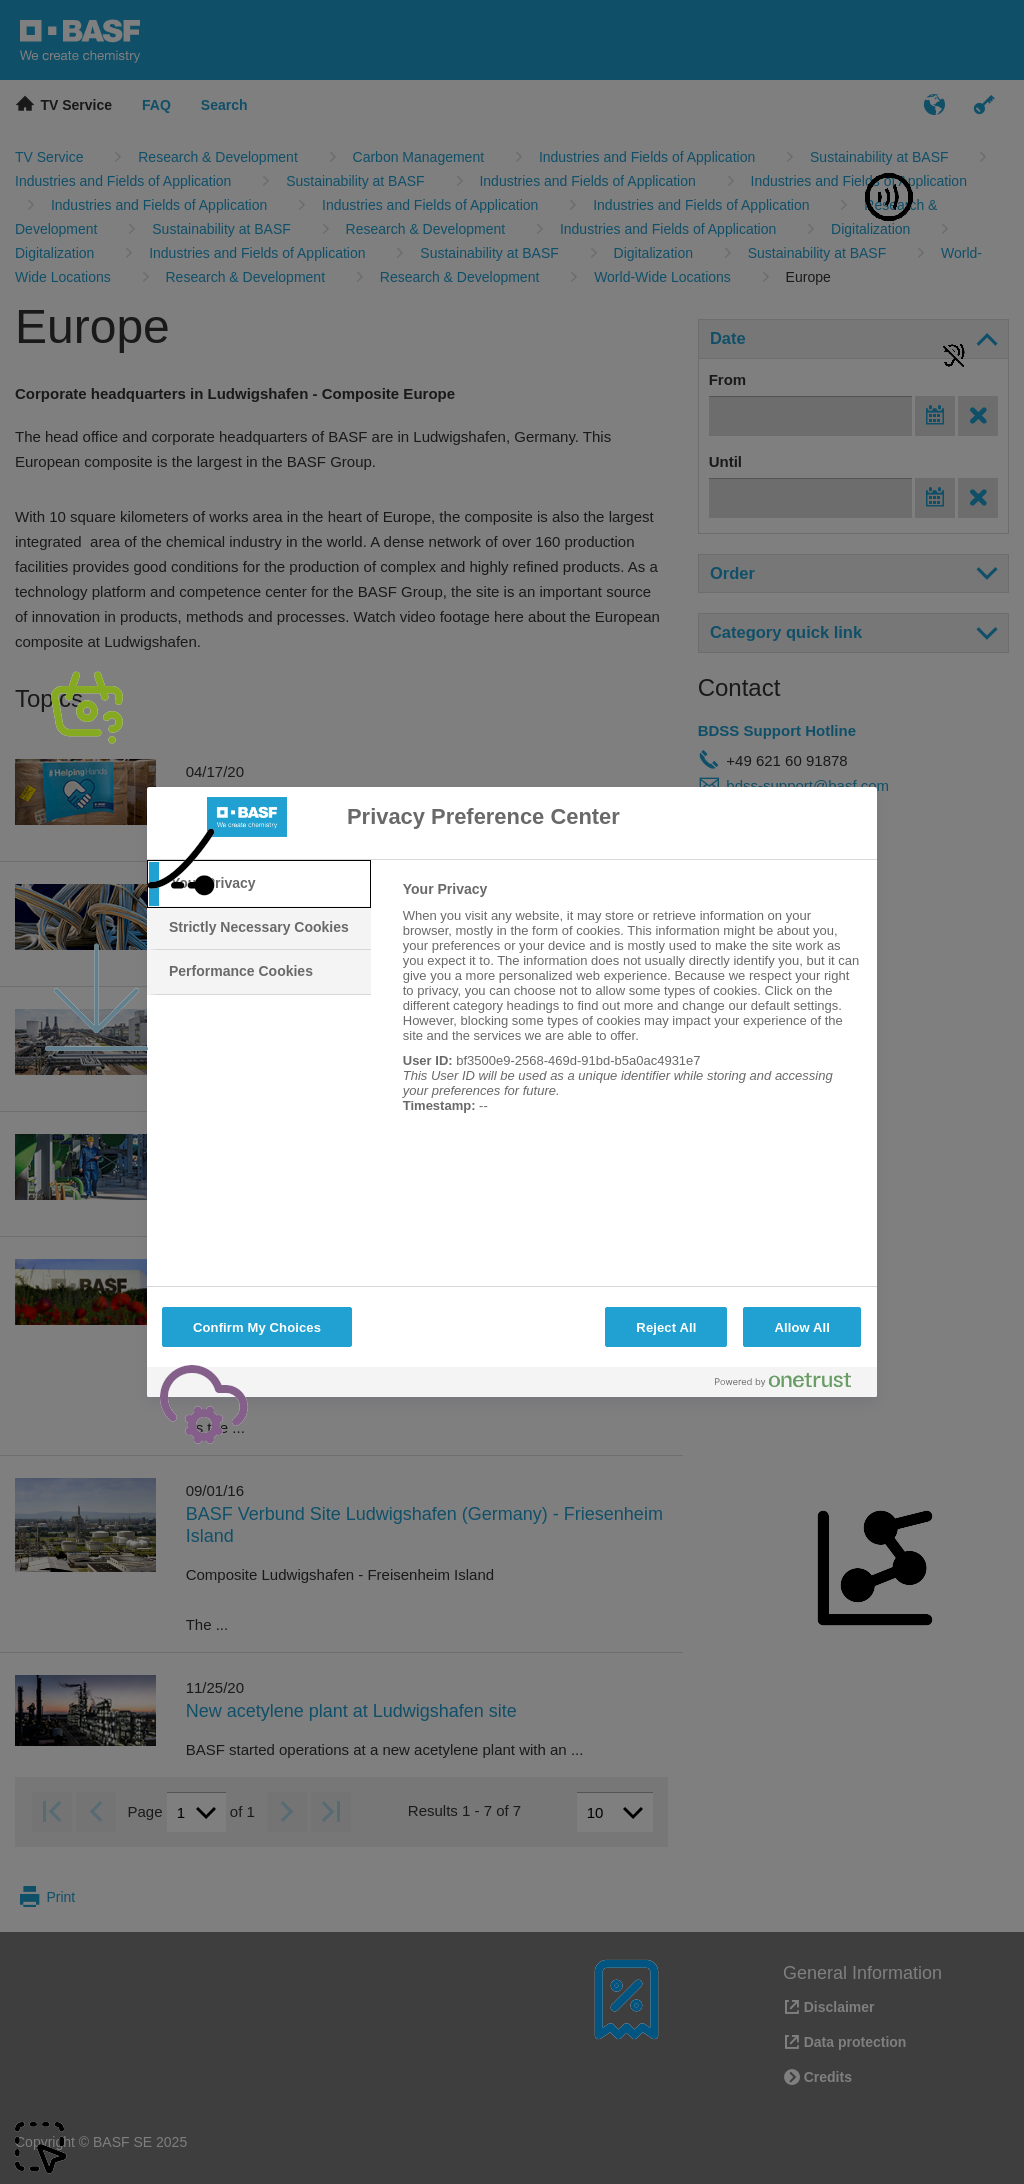  What do you see at coordinates (204, 1405) in the screenshot?
I see `access cloud service settings` at bounding box center [204, 1405].